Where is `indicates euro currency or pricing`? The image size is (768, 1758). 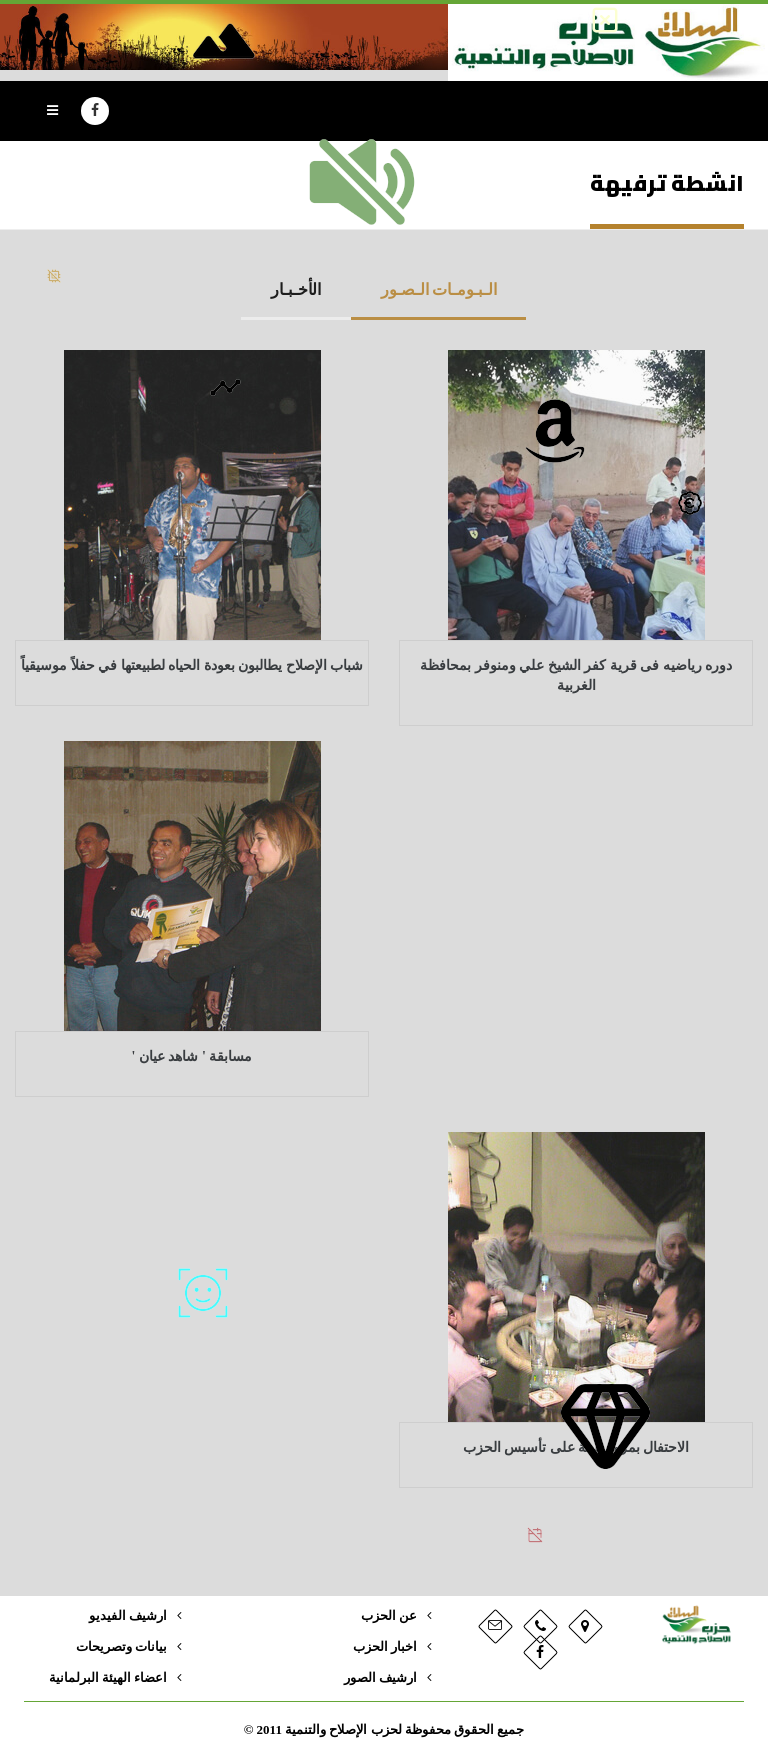
indicates euro currency or pricing is located at coordinates (690, 503).